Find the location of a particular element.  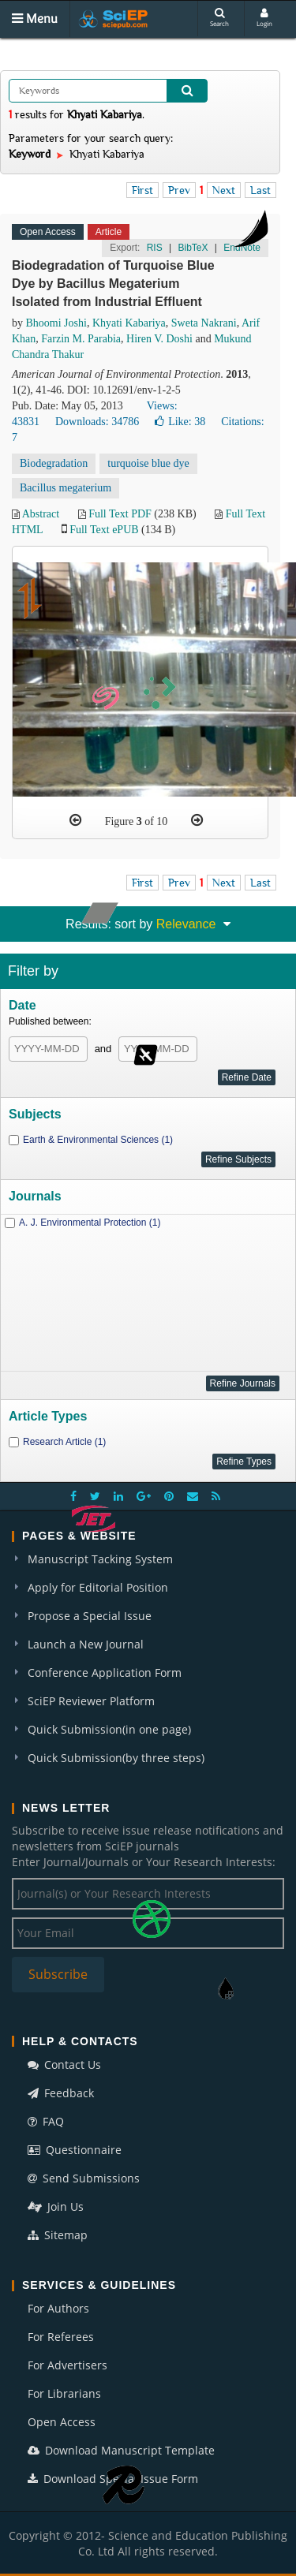

seagate brand logo is located at coordinates (106, 698).